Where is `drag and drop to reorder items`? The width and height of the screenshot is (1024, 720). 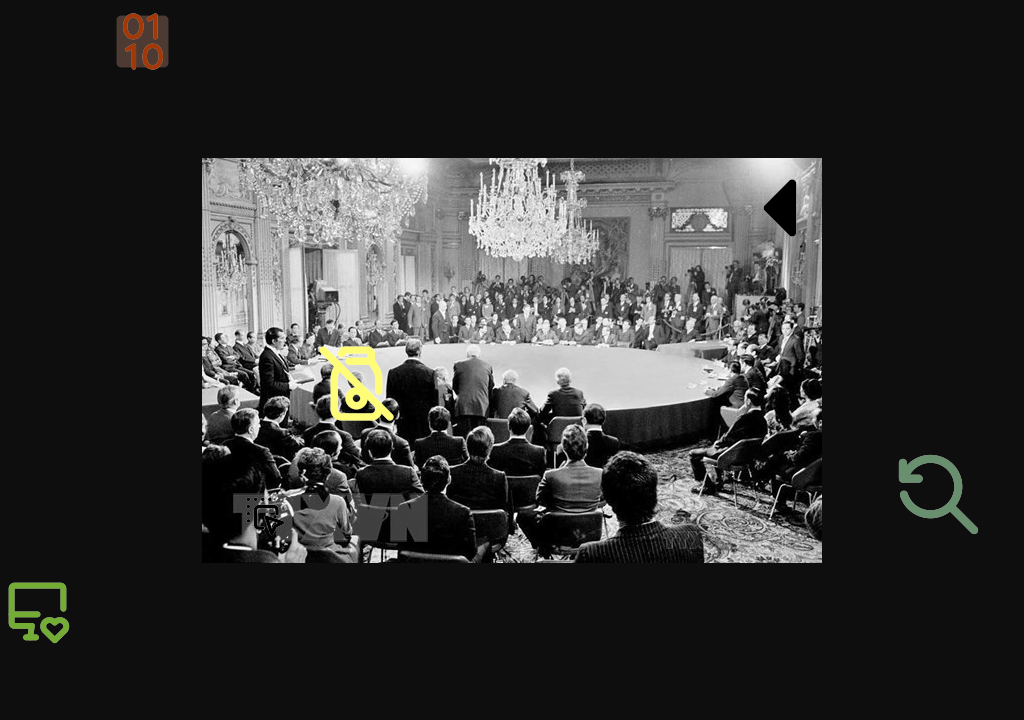 drag and drop to reorder items is located at coordinates (264, 515).